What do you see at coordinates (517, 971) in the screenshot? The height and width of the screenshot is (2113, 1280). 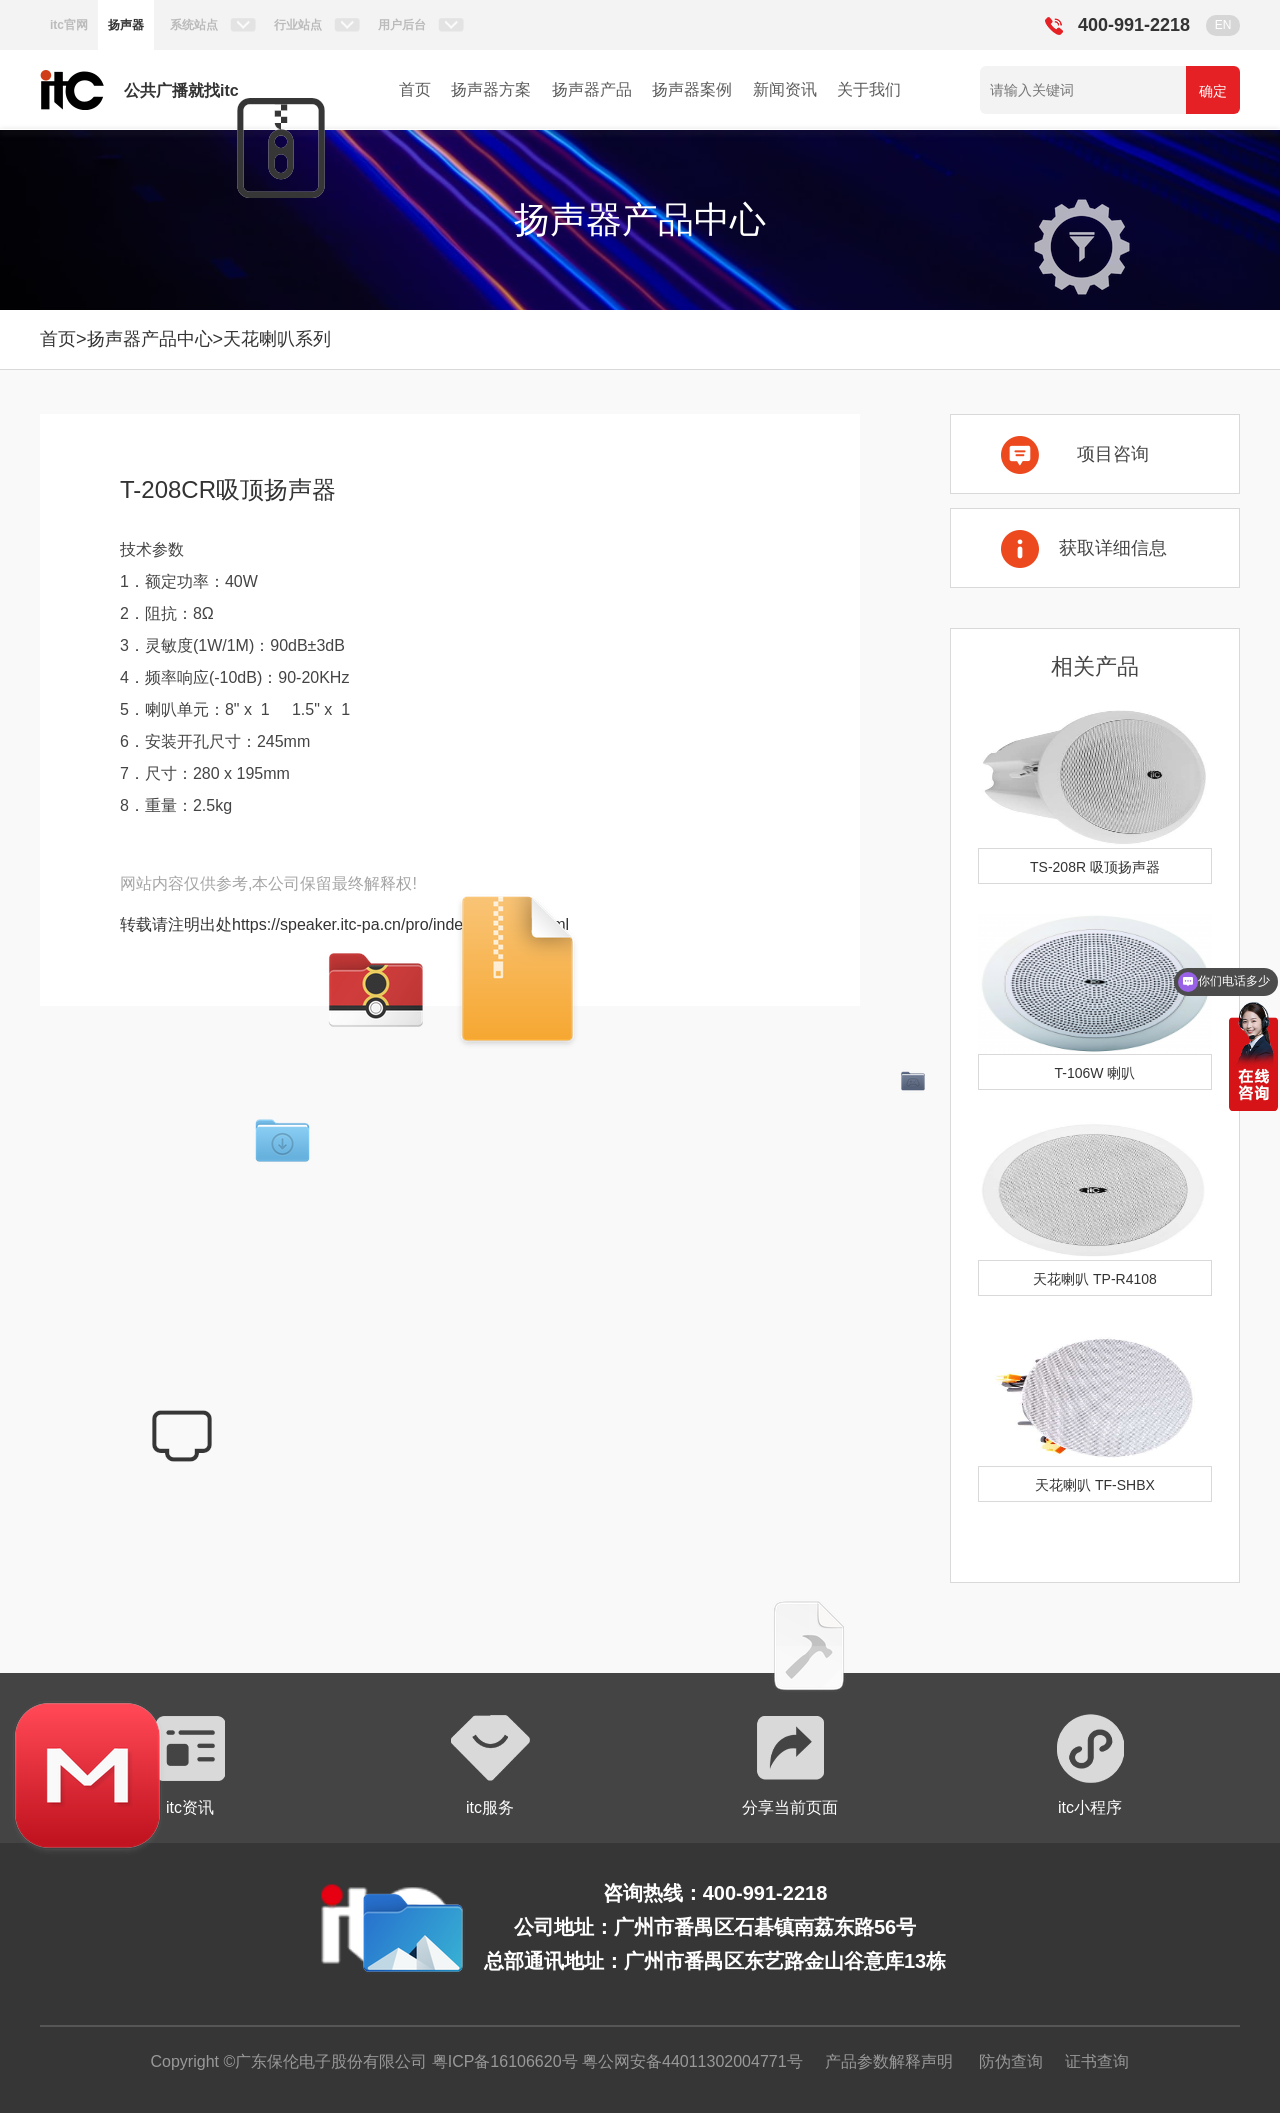 I see `a compressed zip file` at bounding box center [517, 971].